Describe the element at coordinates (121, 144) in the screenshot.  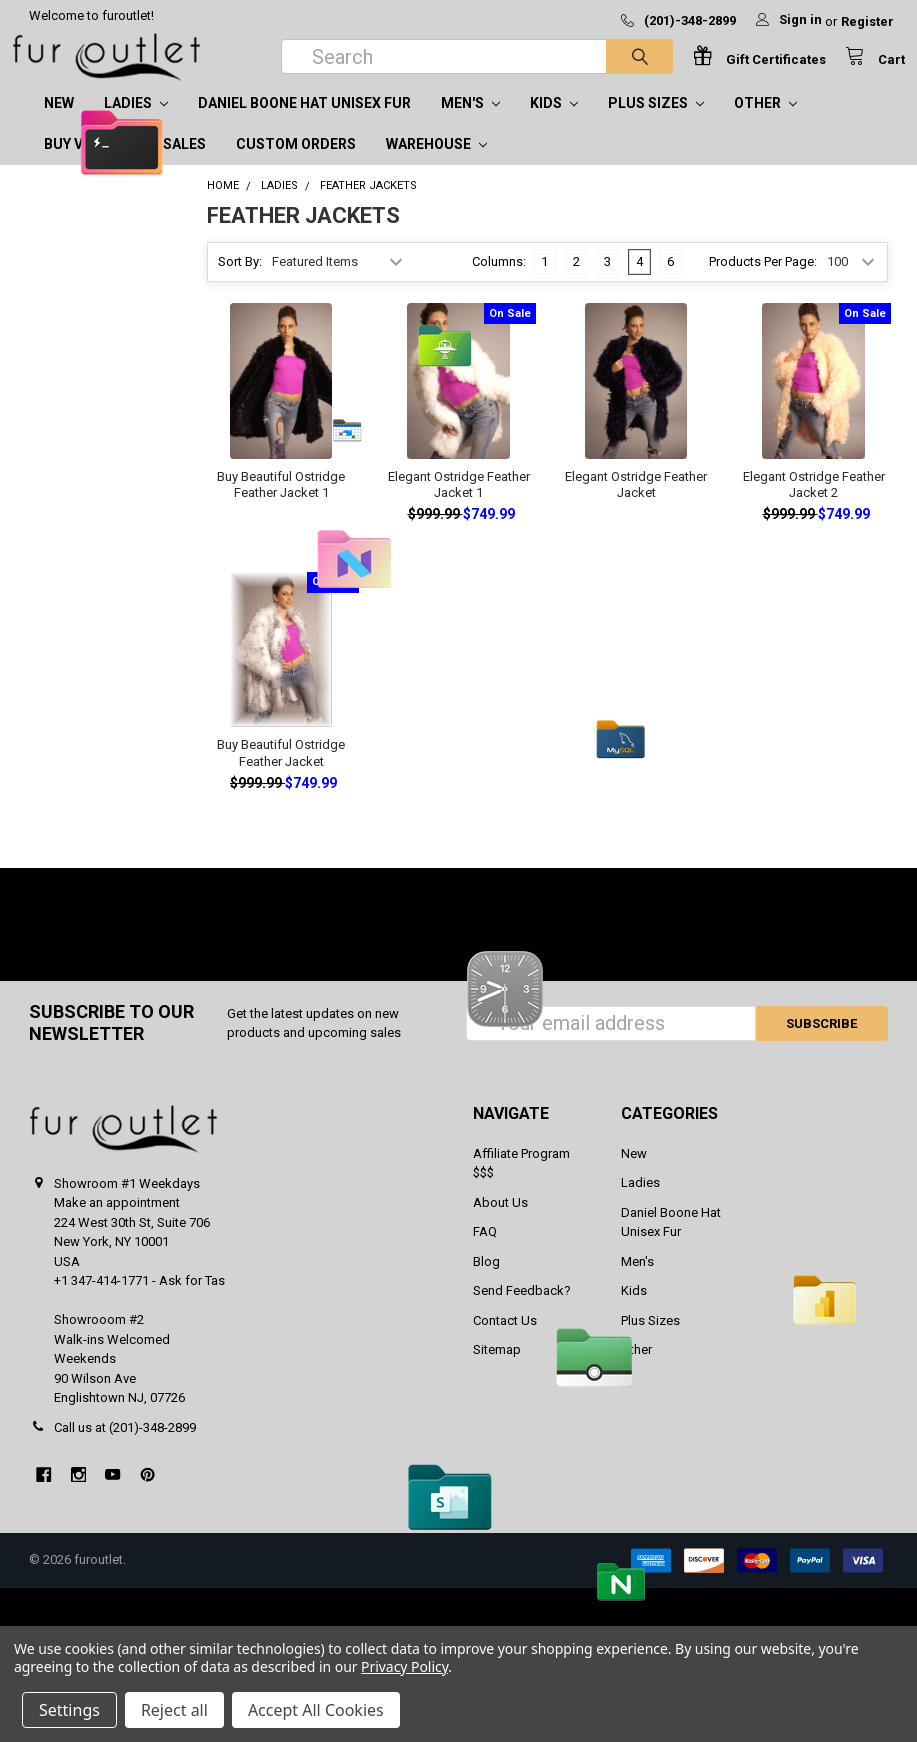
I see `open hyper terminal project folder` at that location.